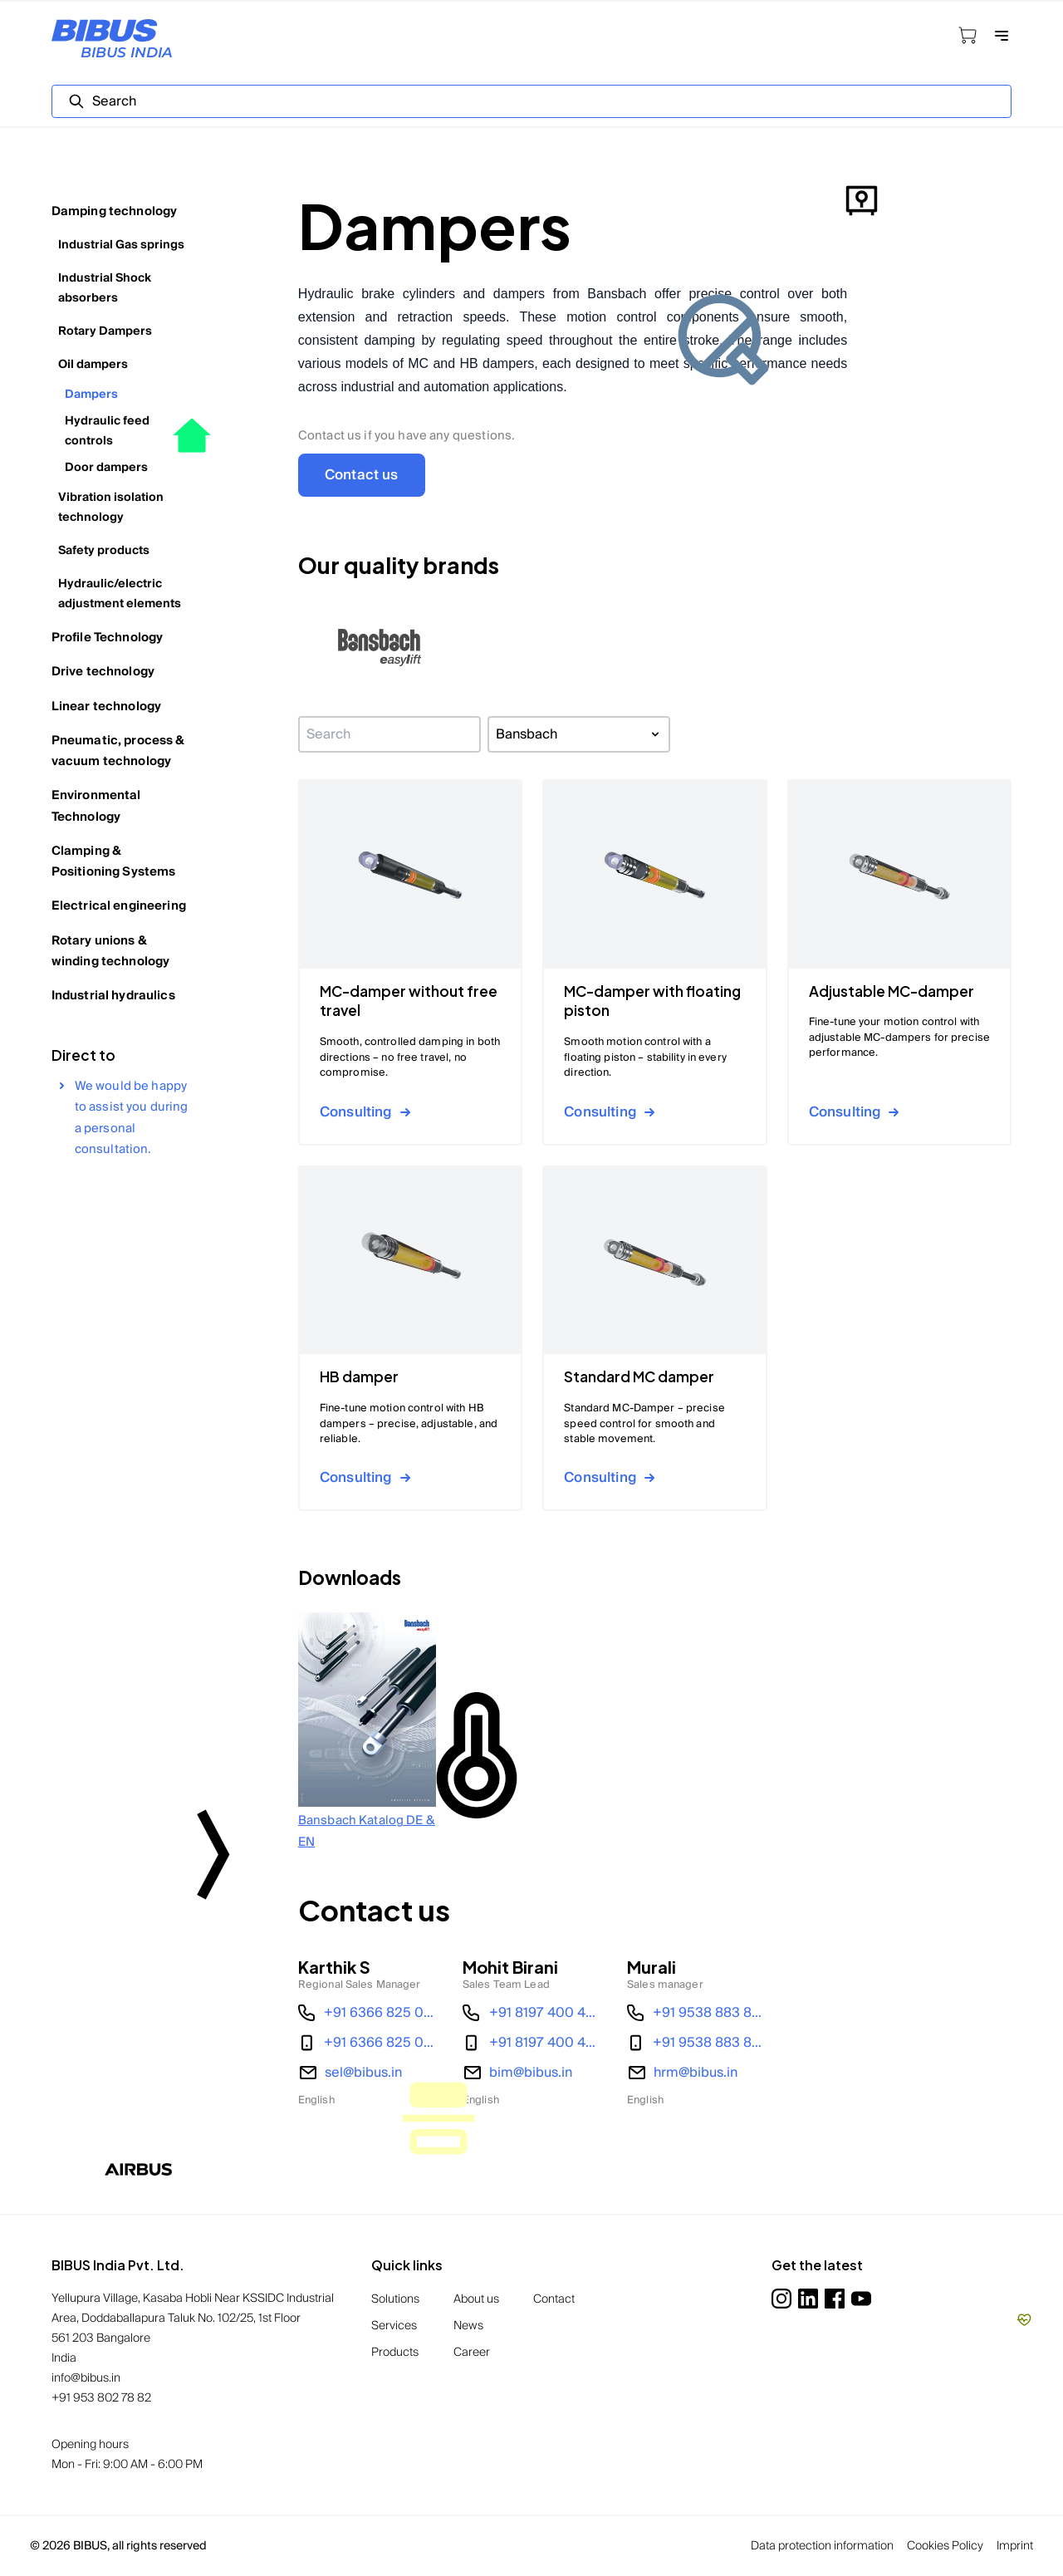 The image size is (1063, 2576). I want to click on view health or fitness tracking data, so click(1024, 2319).